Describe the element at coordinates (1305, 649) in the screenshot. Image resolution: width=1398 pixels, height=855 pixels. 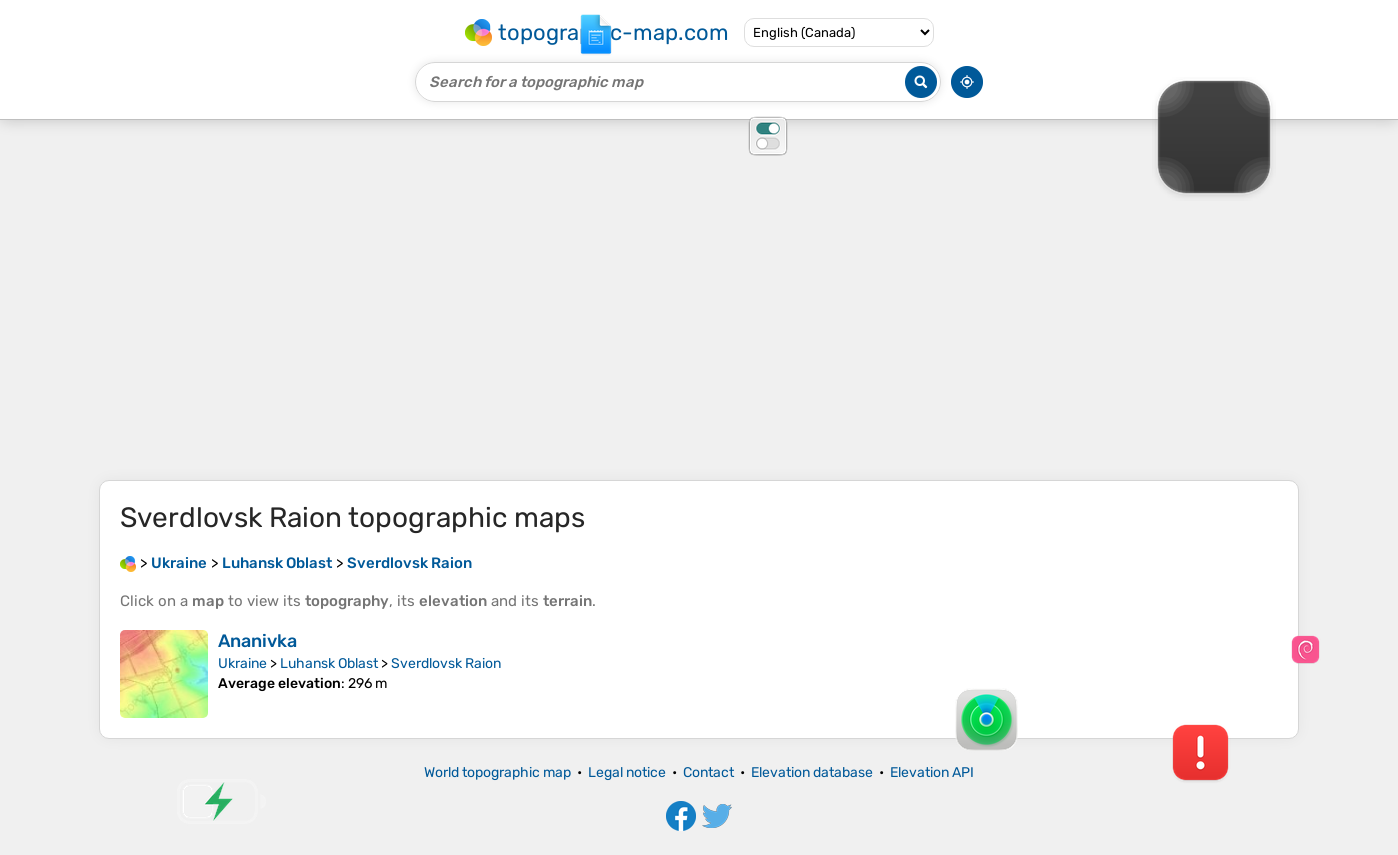
I see `launch debian linux application` at that location.